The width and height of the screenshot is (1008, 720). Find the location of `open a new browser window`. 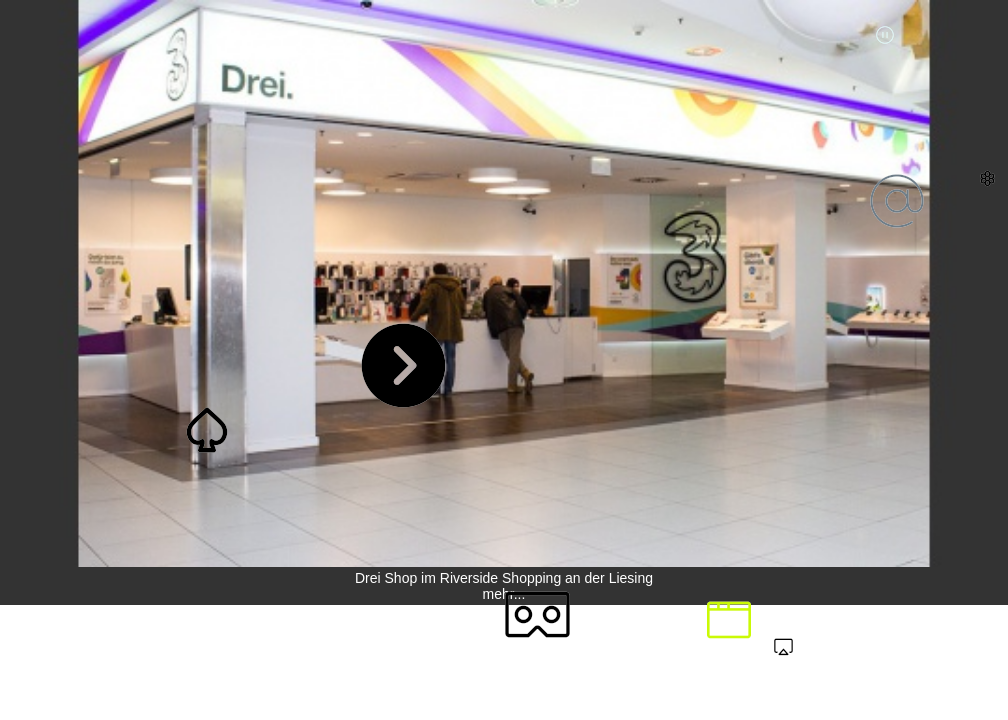

open a new browser window is located at coordinates (729, 620).